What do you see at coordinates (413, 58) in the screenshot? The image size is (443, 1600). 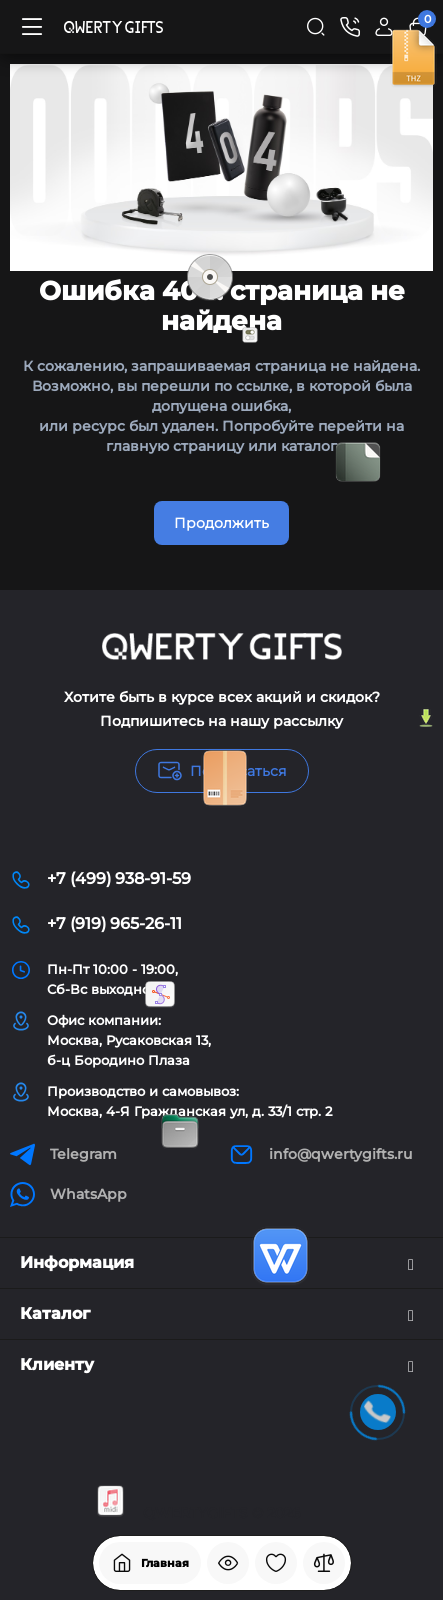 I see `a compressed THZ archive file` at bounding box center [413, 58].